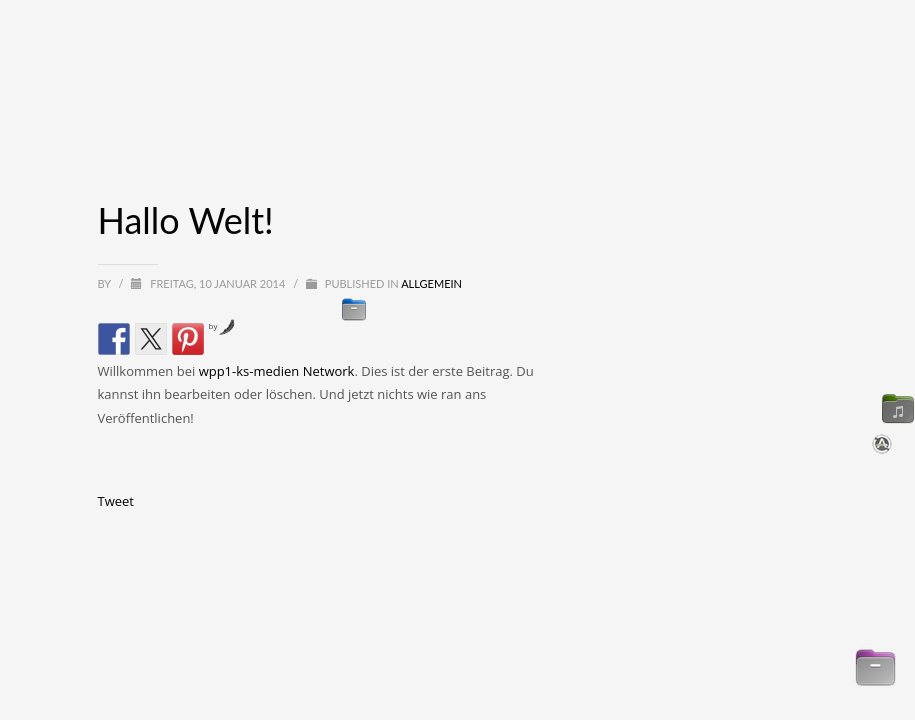  What do you see at coordinates (875, 667) in the screenshot?
I see `open the file manager` at bounding box center [875, 667].